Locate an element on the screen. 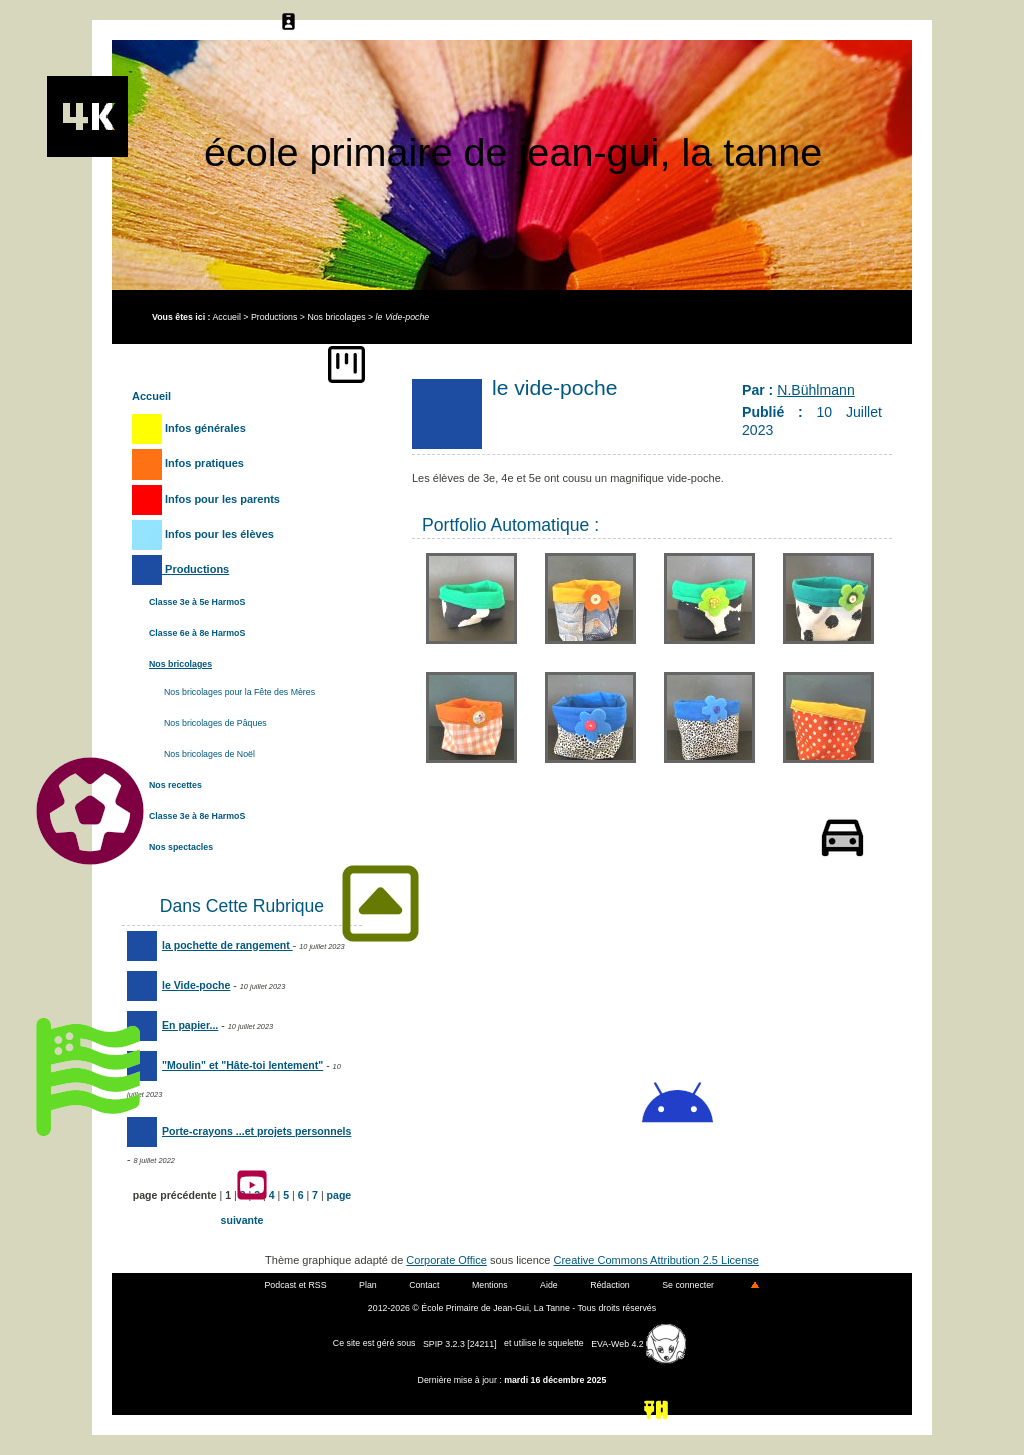 The image size is (1024, 1455). view user identification or profile badge is located at coordinates (288, 21).